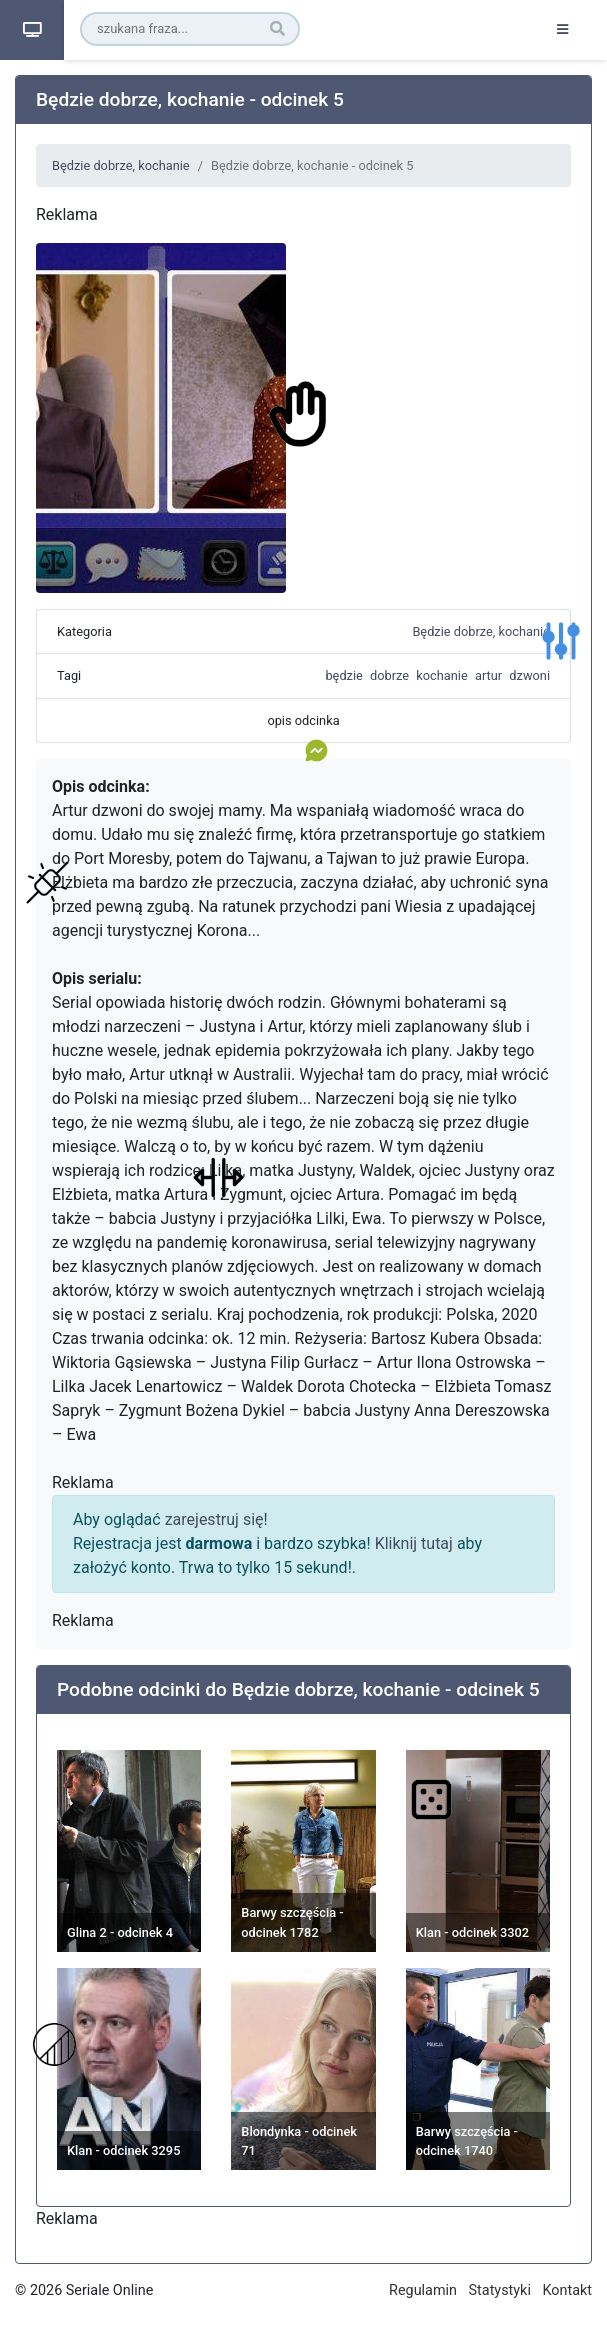 This screenshot has height=2333, width=607. I want to click on split view horizontally, so click(218, 1177).